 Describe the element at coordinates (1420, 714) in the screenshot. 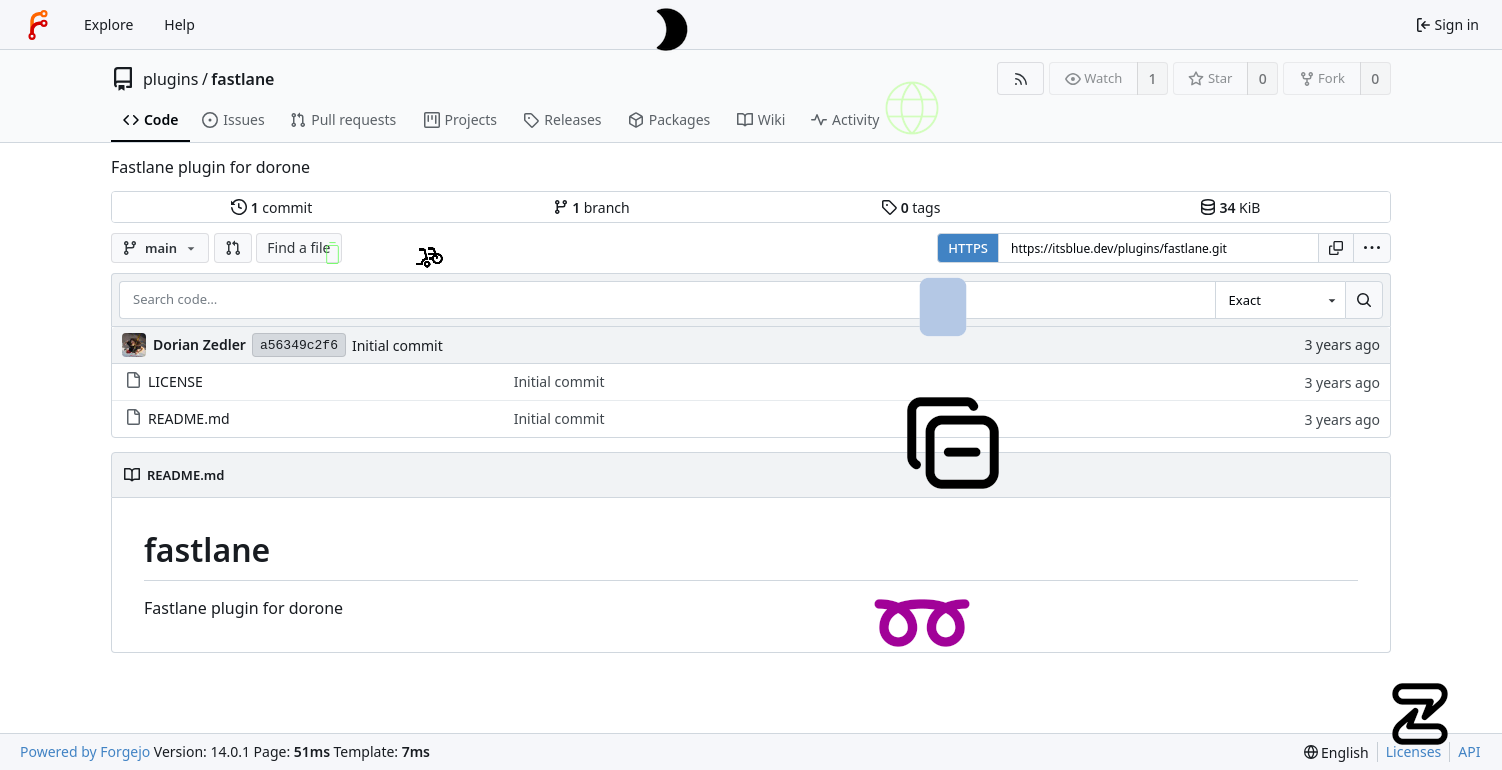

I see `open zulip messaging app` at that location.